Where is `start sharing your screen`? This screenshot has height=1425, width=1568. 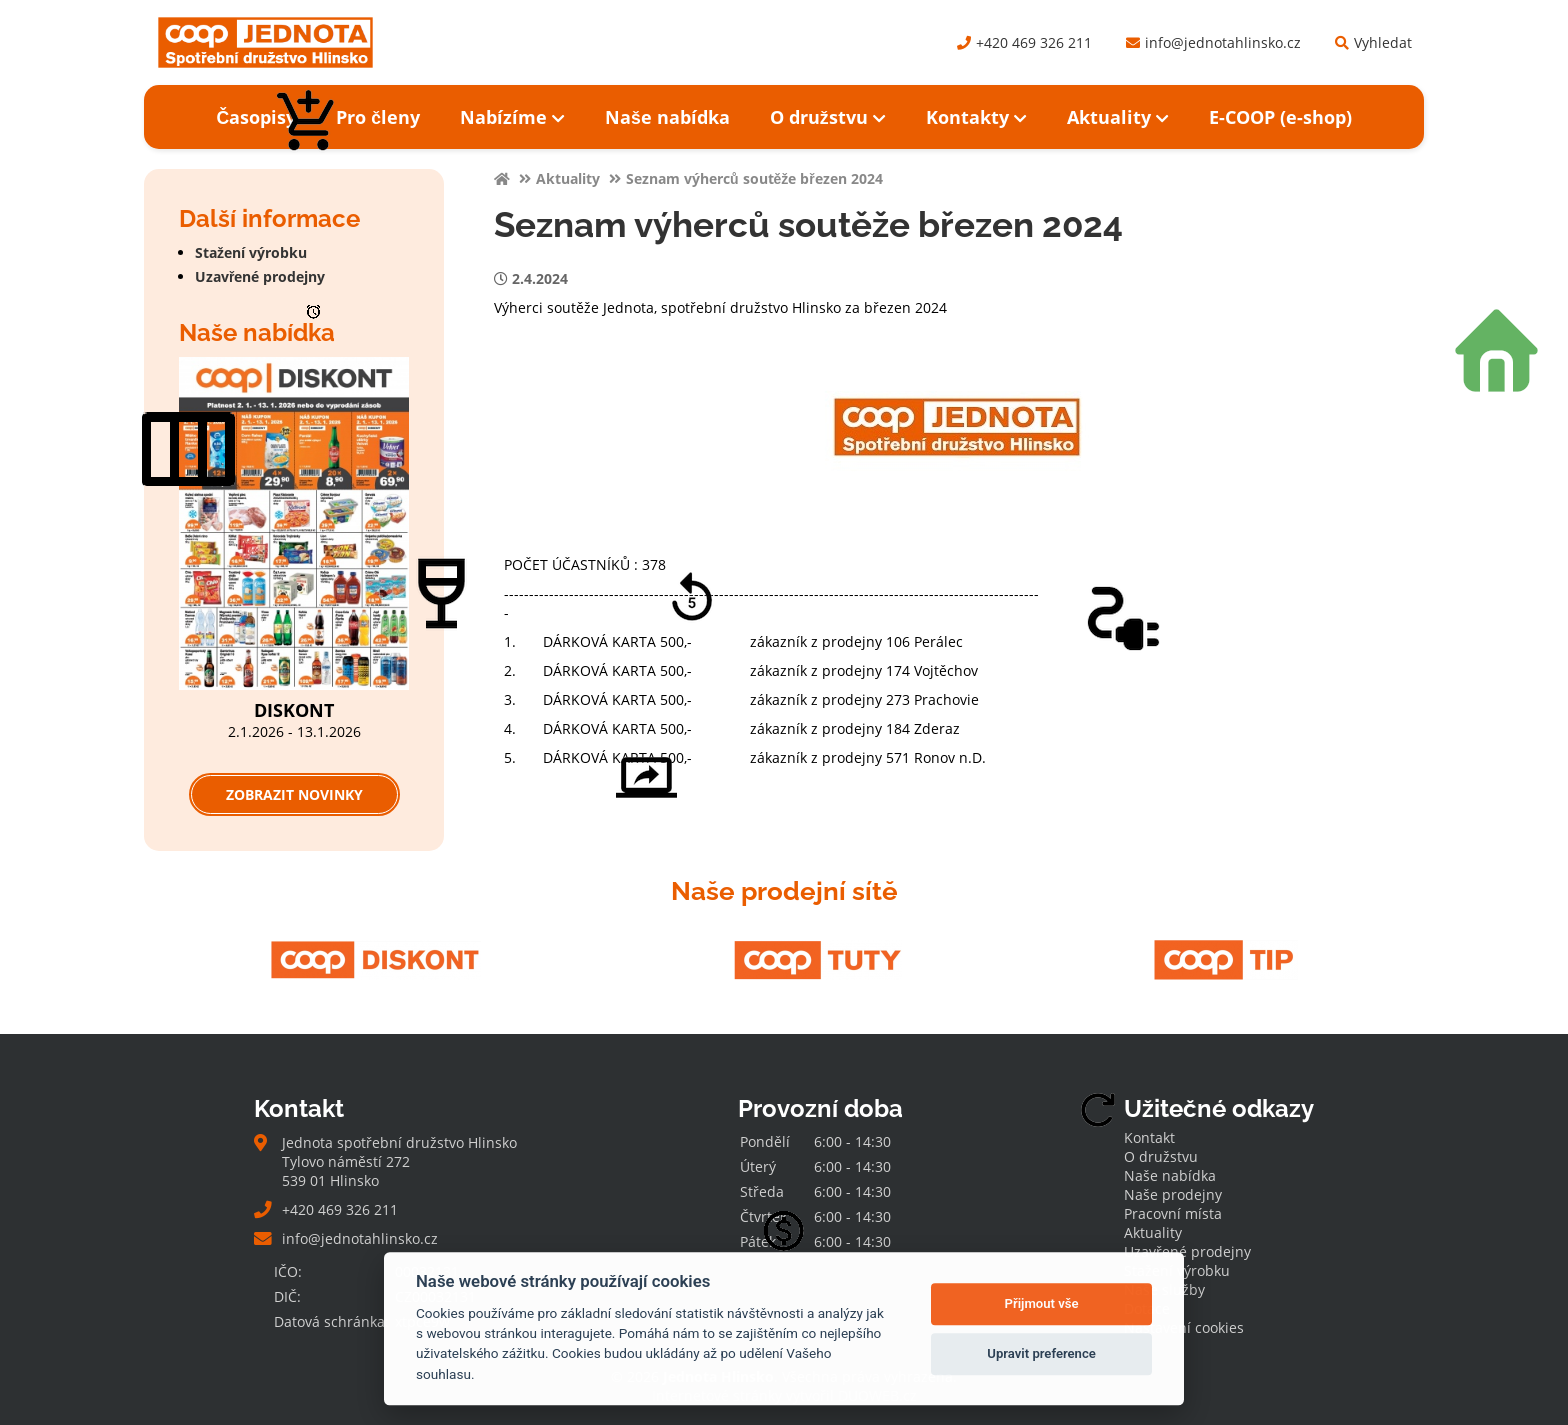
start sharing your screen is located at coordinates (646, 777).